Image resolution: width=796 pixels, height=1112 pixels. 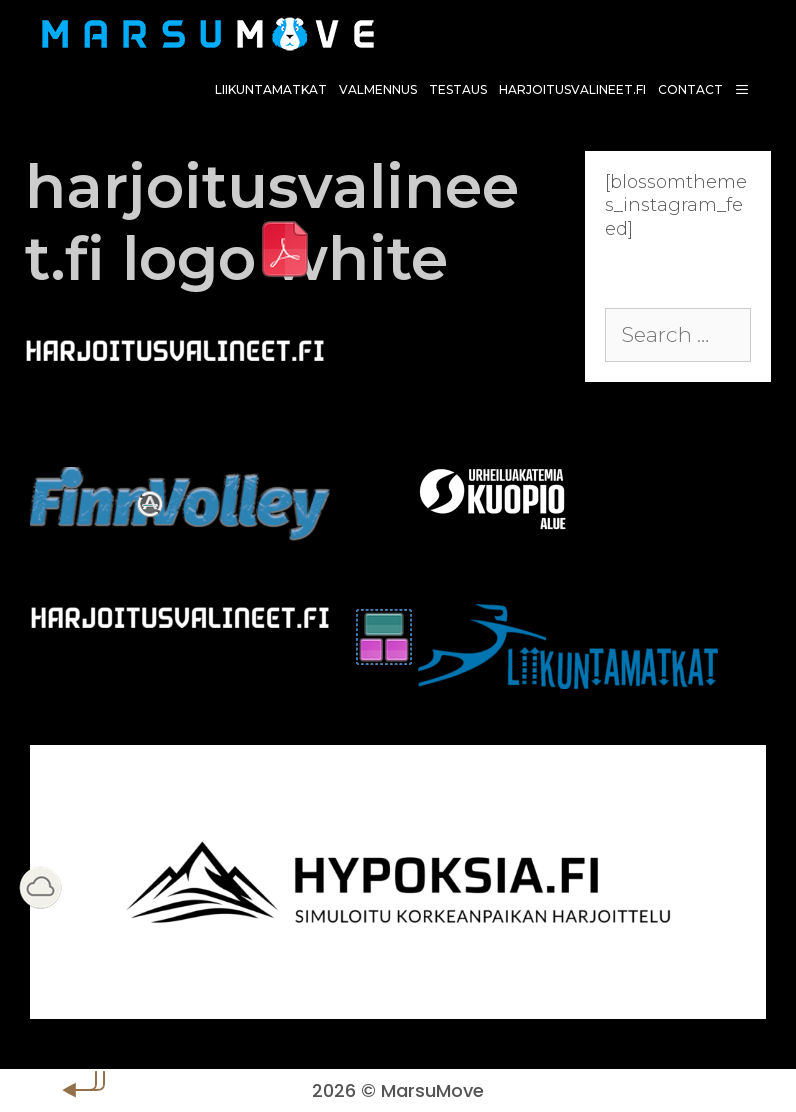 I want to click on dropbox smart sync enabled for cloud-only storage, so click(x=40, y=887).